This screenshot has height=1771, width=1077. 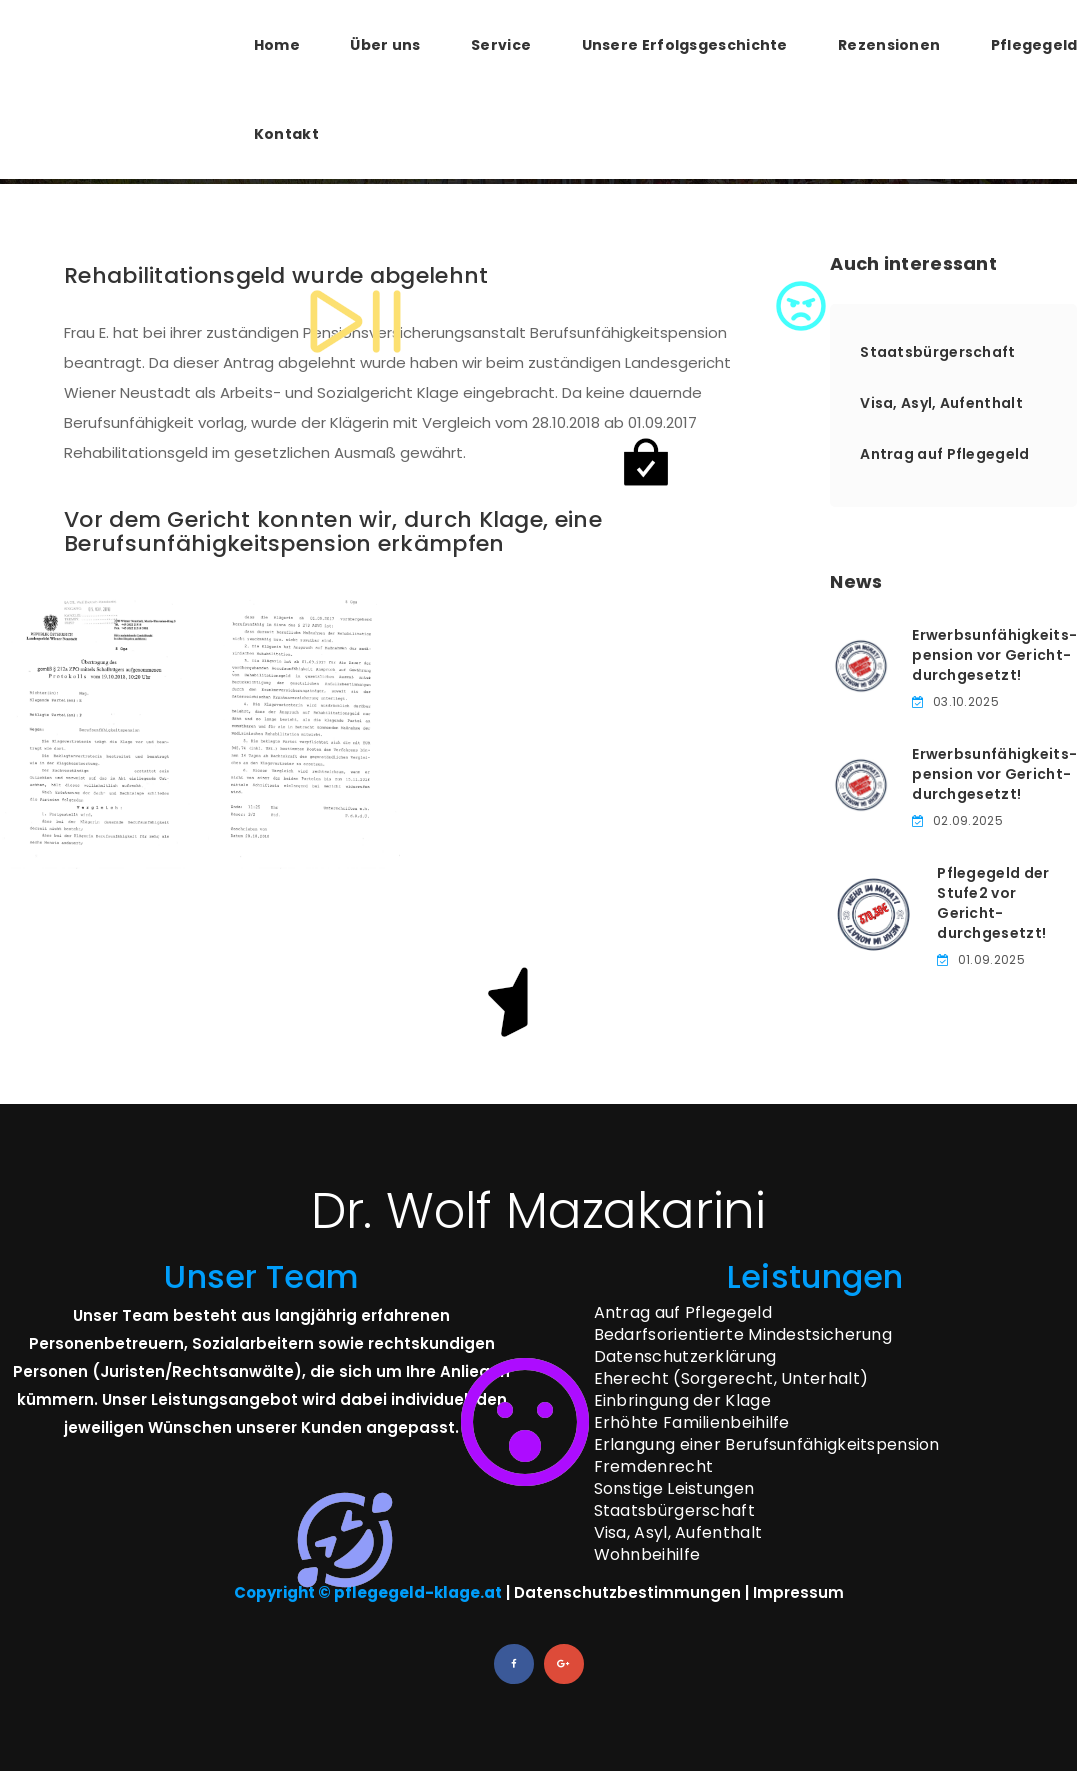 What do you see at coordinates (355, 321) in the screenshot?
I see `toggle between play and pause for media playback` at bounding box center [355, 321].